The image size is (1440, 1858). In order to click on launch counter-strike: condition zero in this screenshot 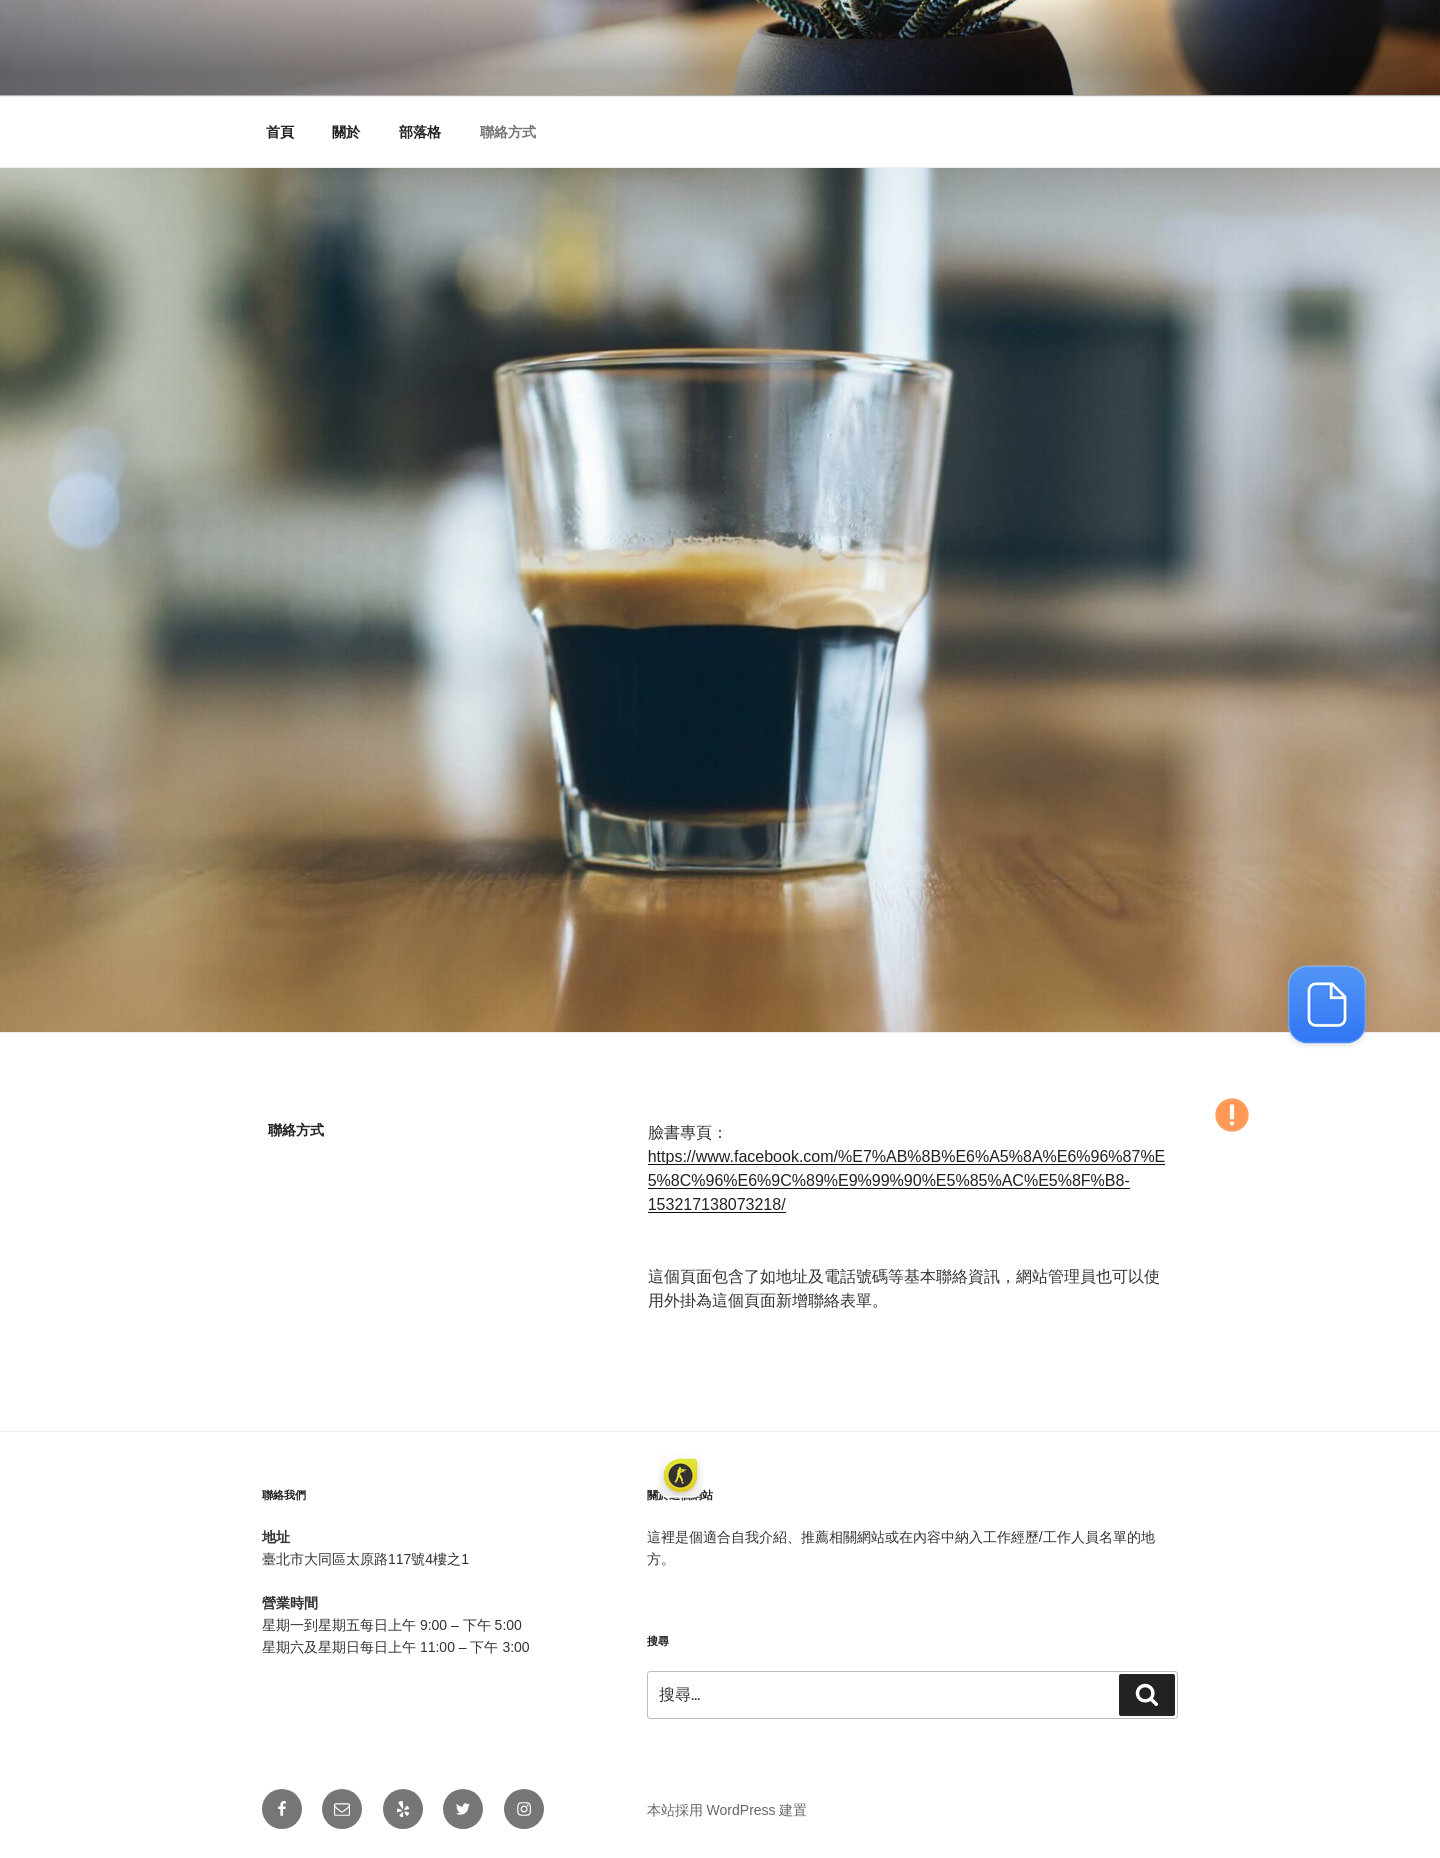, I will do `click(680, 1475)`.